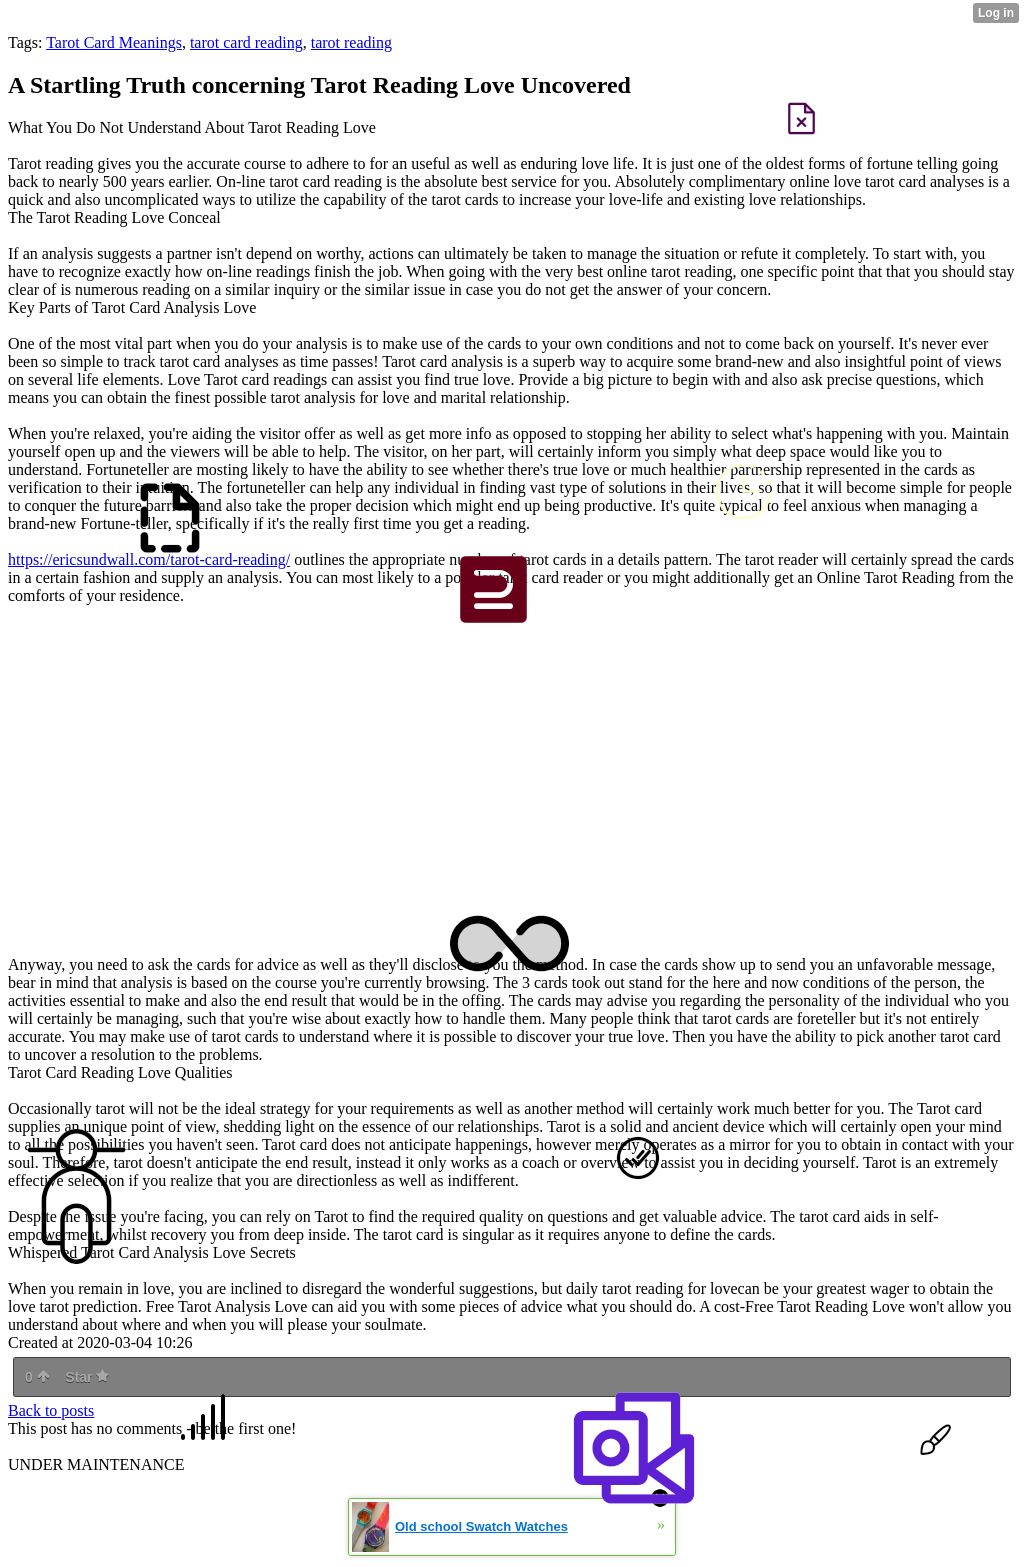 The width and height of the screenshot is (1024, 1567). What do you see at coordinates (801, 118) in the screenshot?
I see `delete or remove a file` at bounding box center [801, 118].